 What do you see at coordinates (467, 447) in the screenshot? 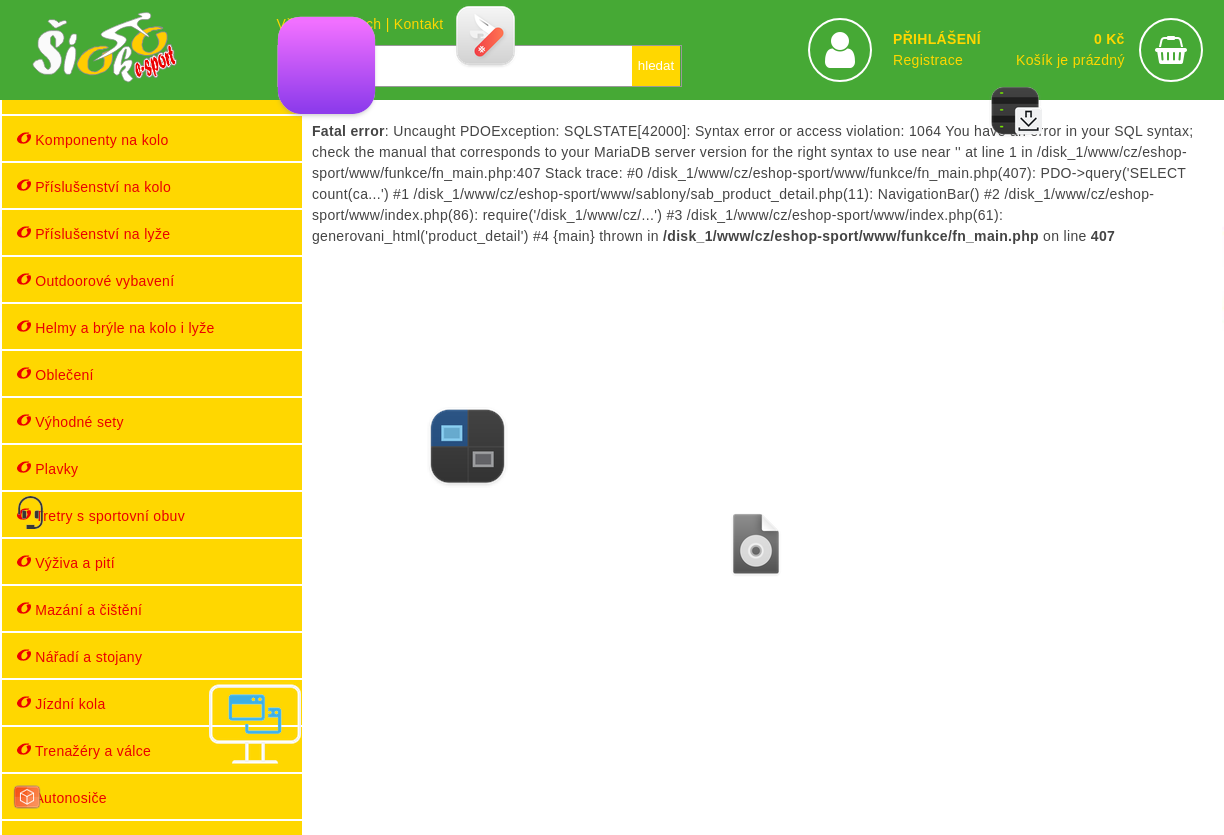
I see `access virtual desktop preferences` at bounding box center [467, 447].